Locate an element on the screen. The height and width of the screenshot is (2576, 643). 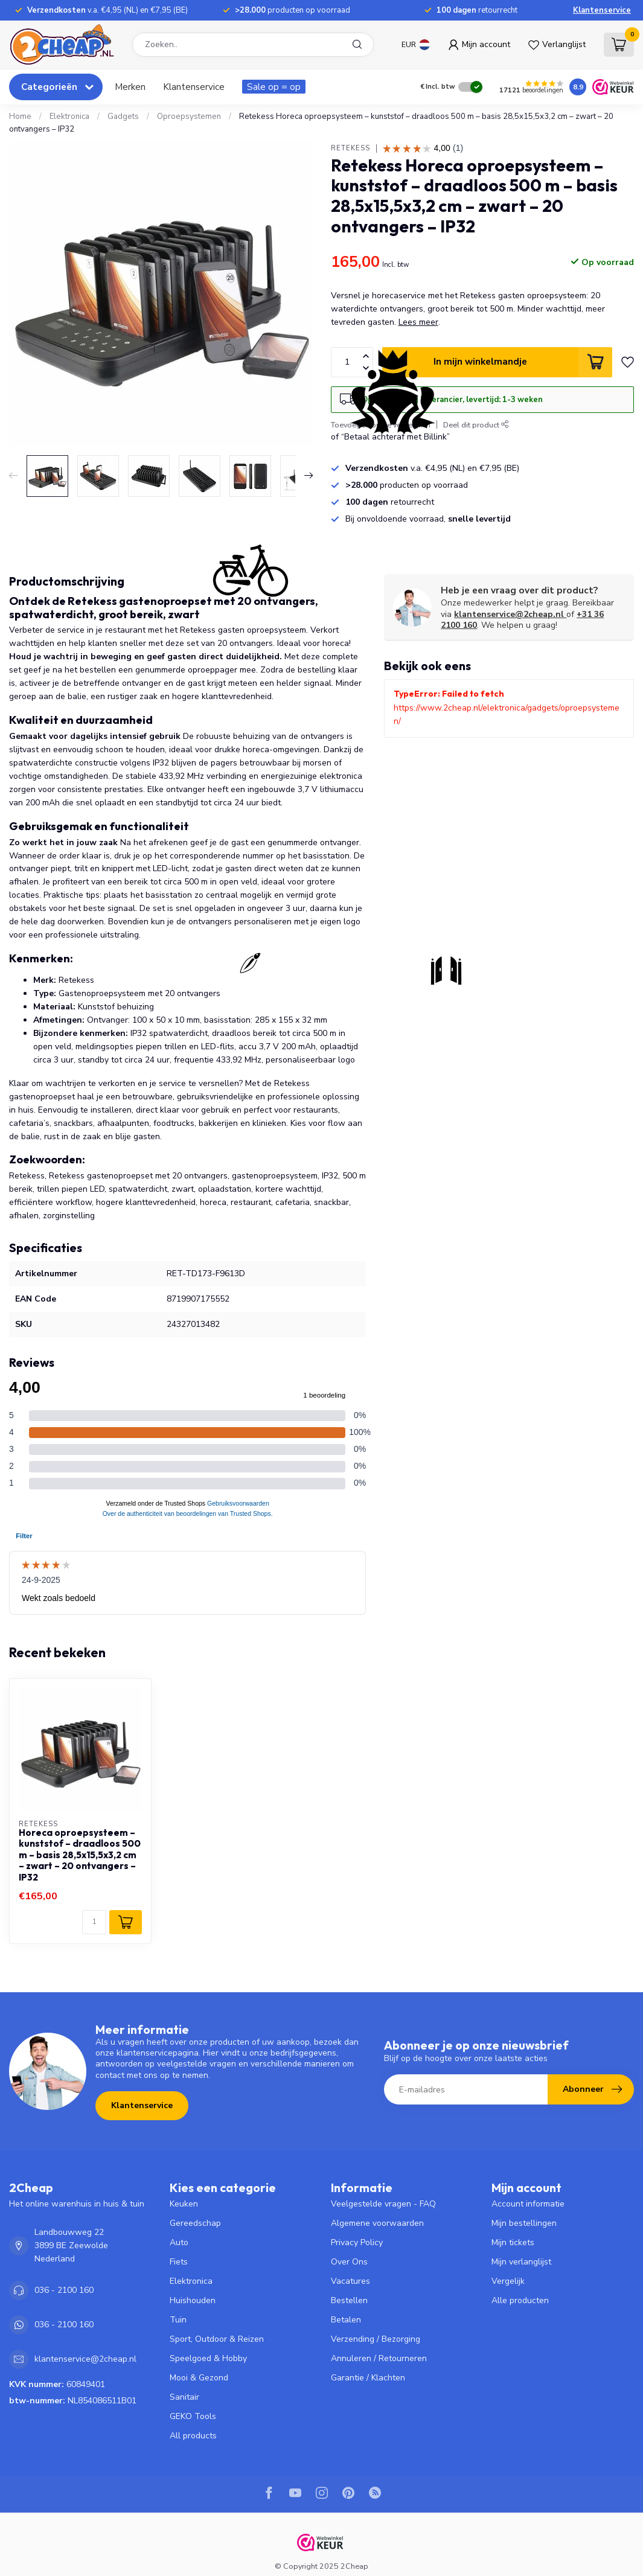
select bicycle as transportation mode is located at coordinates (251, 570).